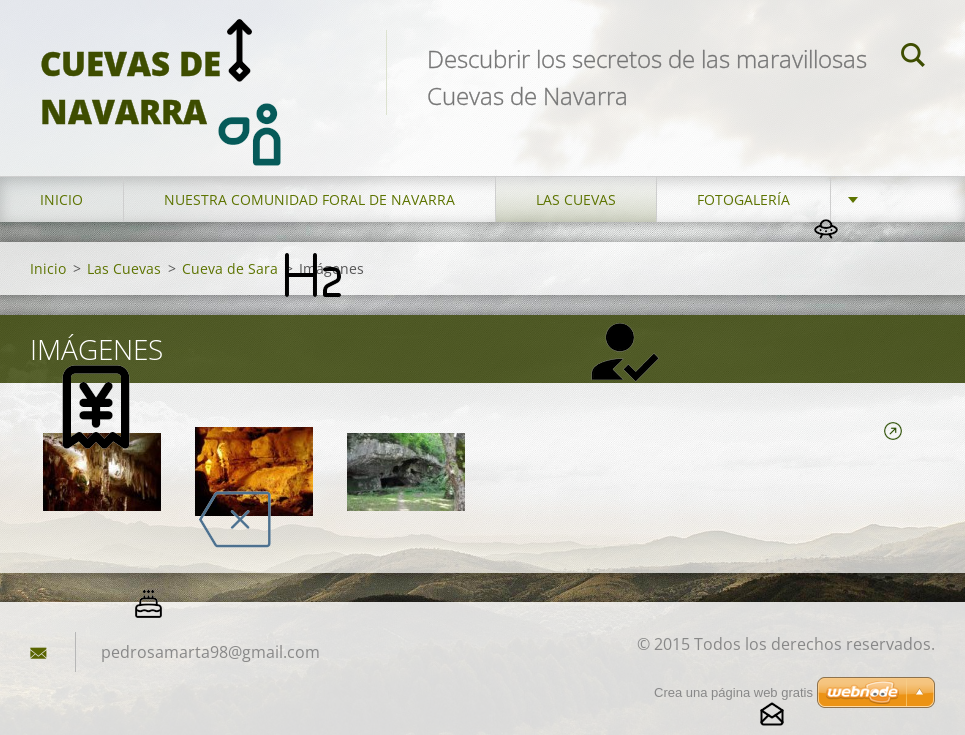 The height and width of the screenshot is (735, 965). What do you see at coordinates (313, 275) in the screenshot?
I see `format text as heading level 2` at bounding box center [313, 275].